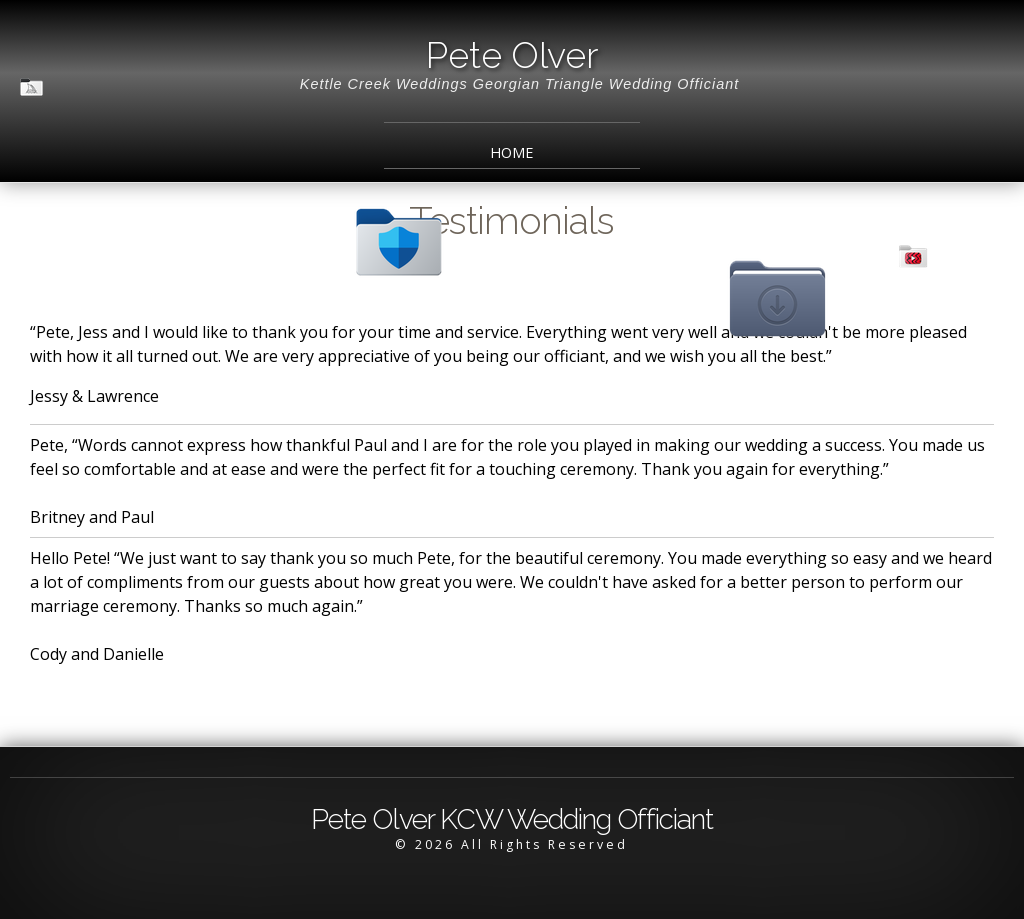 This screenshot has width=1024, height=919. I want to click on open microsoft defender security files folder, so click(398, 244).